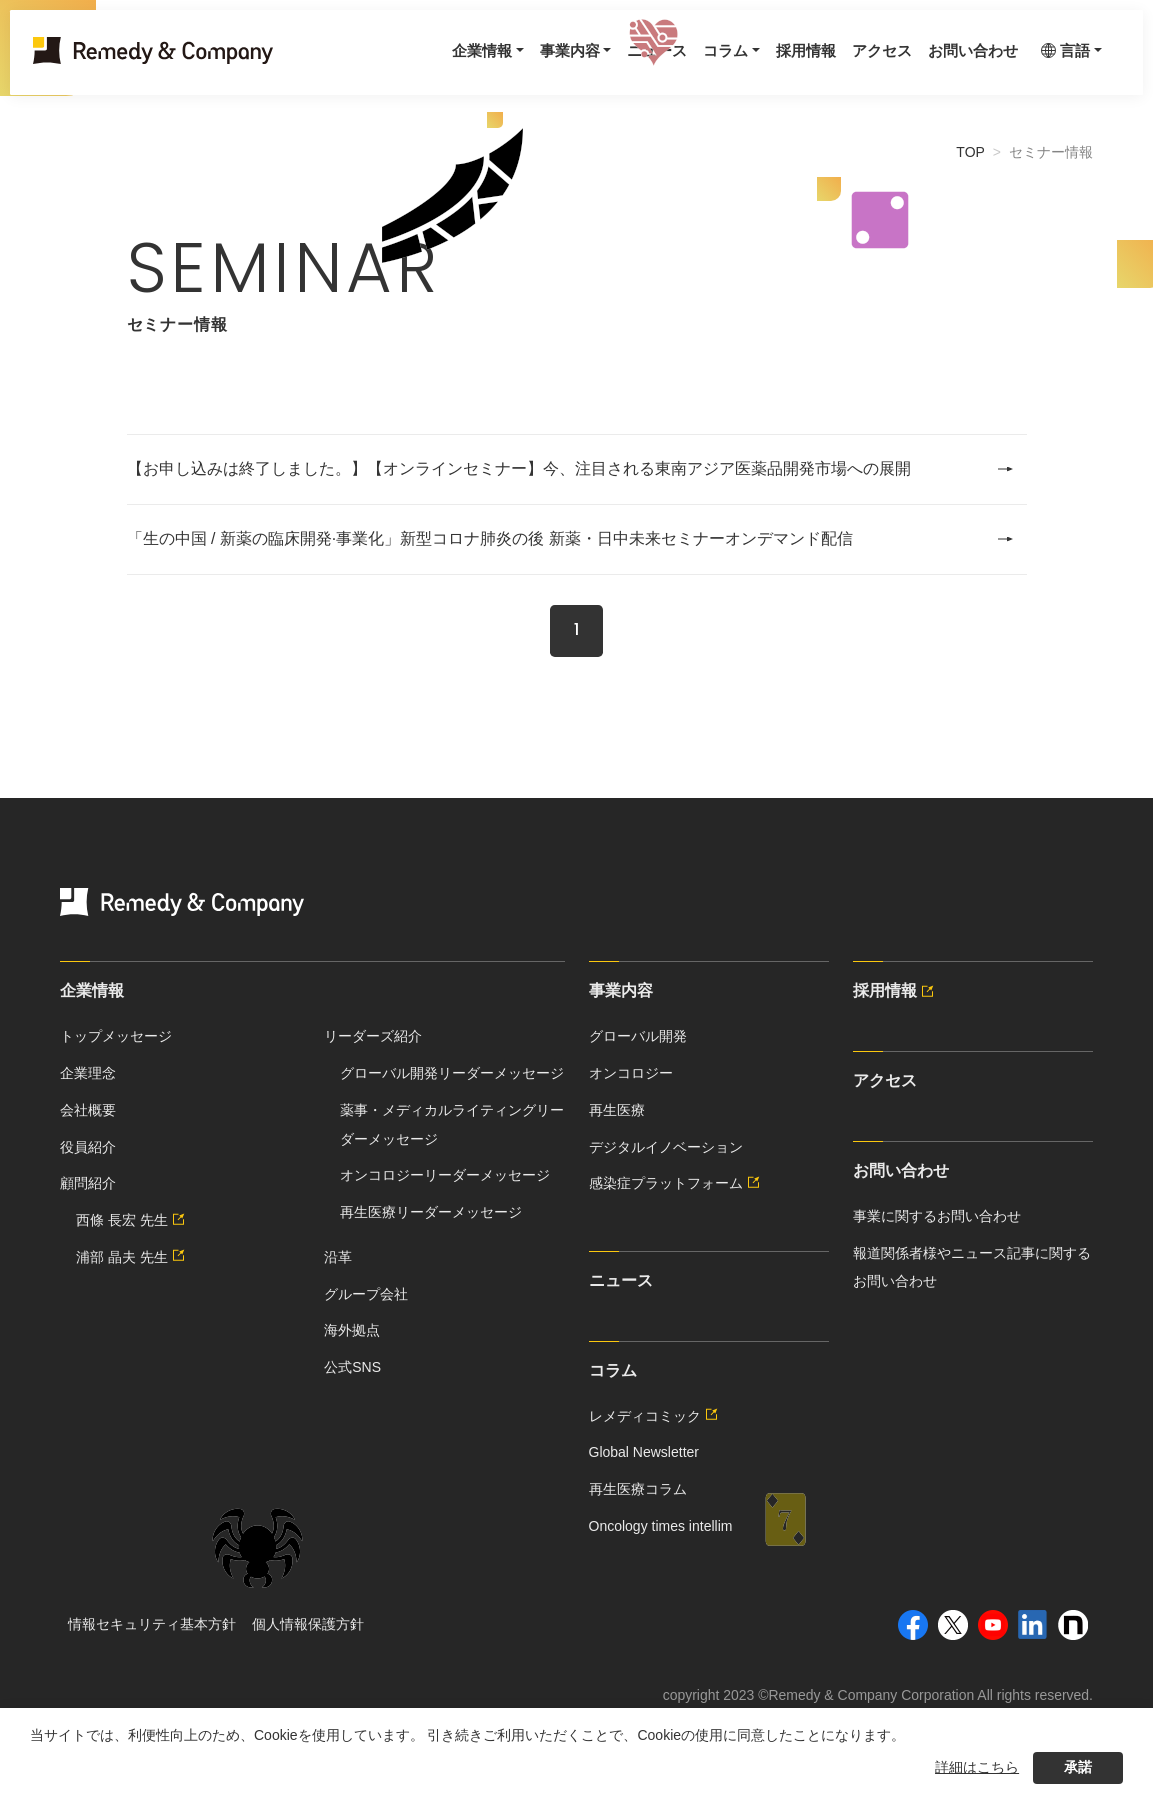 Image resolution: width=1153 pixels, height=1799 pixels. I want to click on roll the dice or randomize, so click(880, 220).